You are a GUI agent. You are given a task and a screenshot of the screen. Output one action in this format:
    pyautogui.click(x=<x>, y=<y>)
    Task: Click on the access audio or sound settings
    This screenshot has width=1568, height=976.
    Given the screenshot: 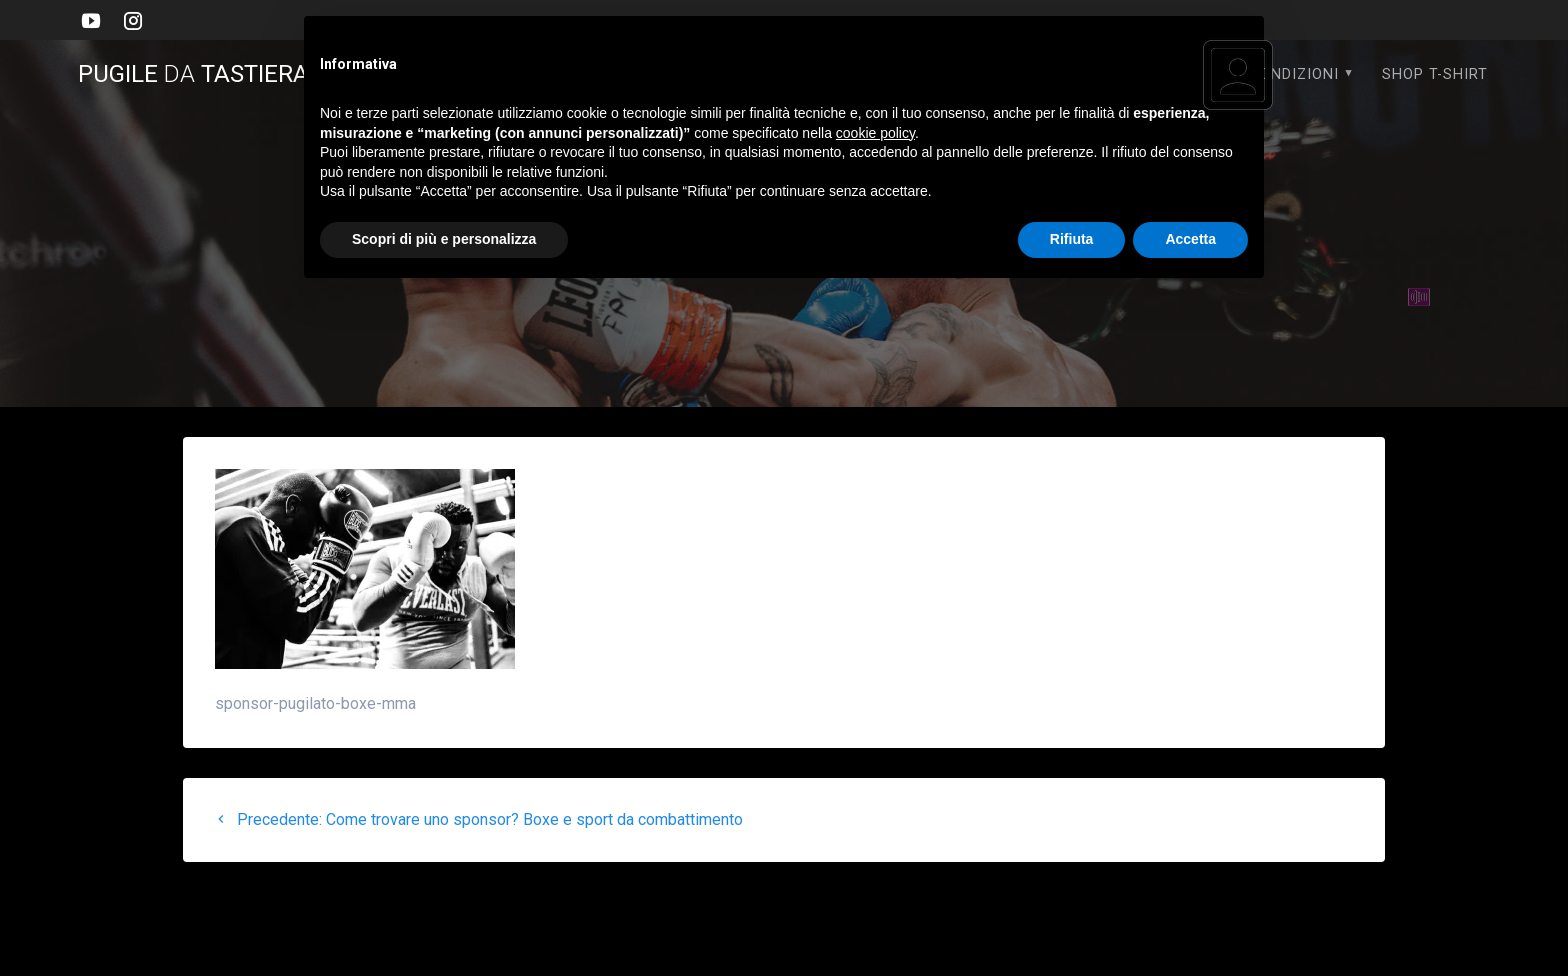 What is the action you would take?
    pyautogui.click(x=1419, y=297)
    